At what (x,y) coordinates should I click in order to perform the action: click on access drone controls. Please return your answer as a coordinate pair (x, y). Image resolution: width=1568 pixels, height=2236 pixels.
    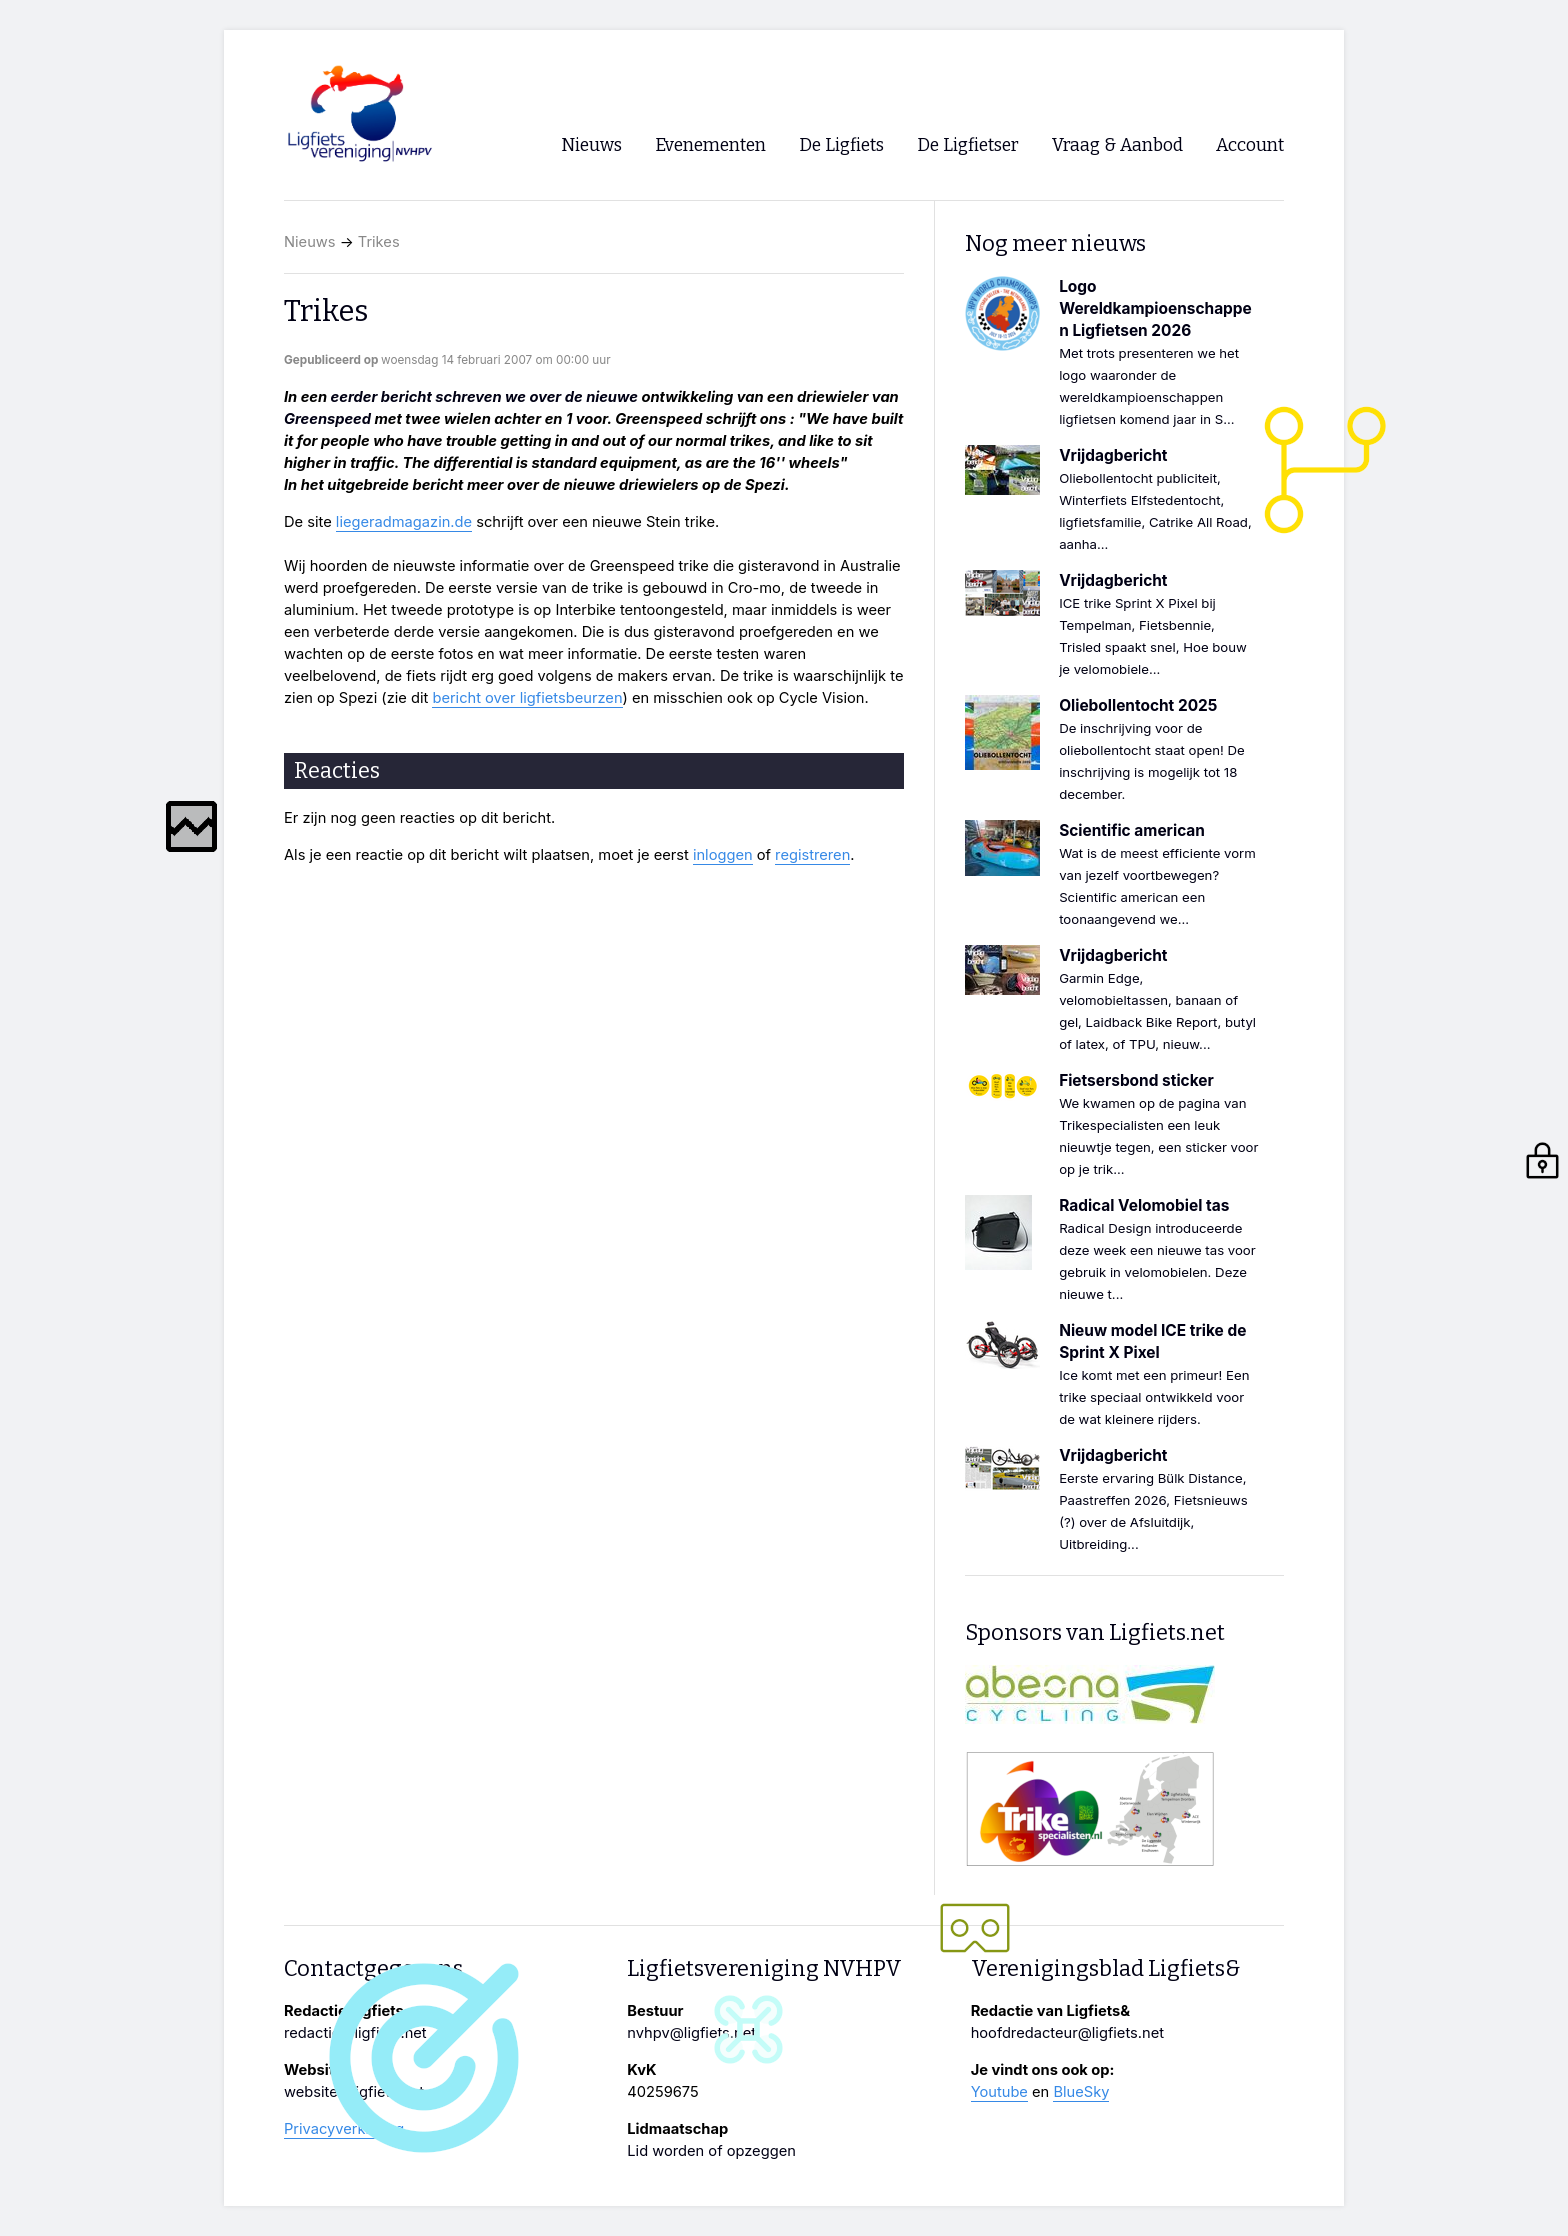
    Looking at the image, I should click on (748, 2029).